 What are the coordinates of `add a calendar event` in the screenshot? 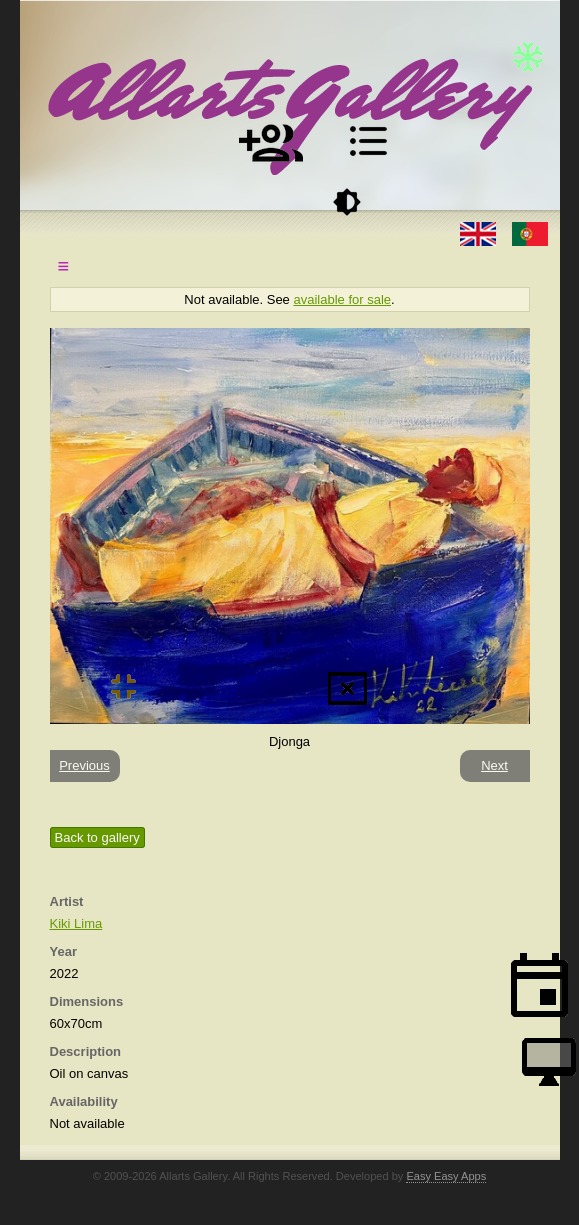 It's located at (539, 988).